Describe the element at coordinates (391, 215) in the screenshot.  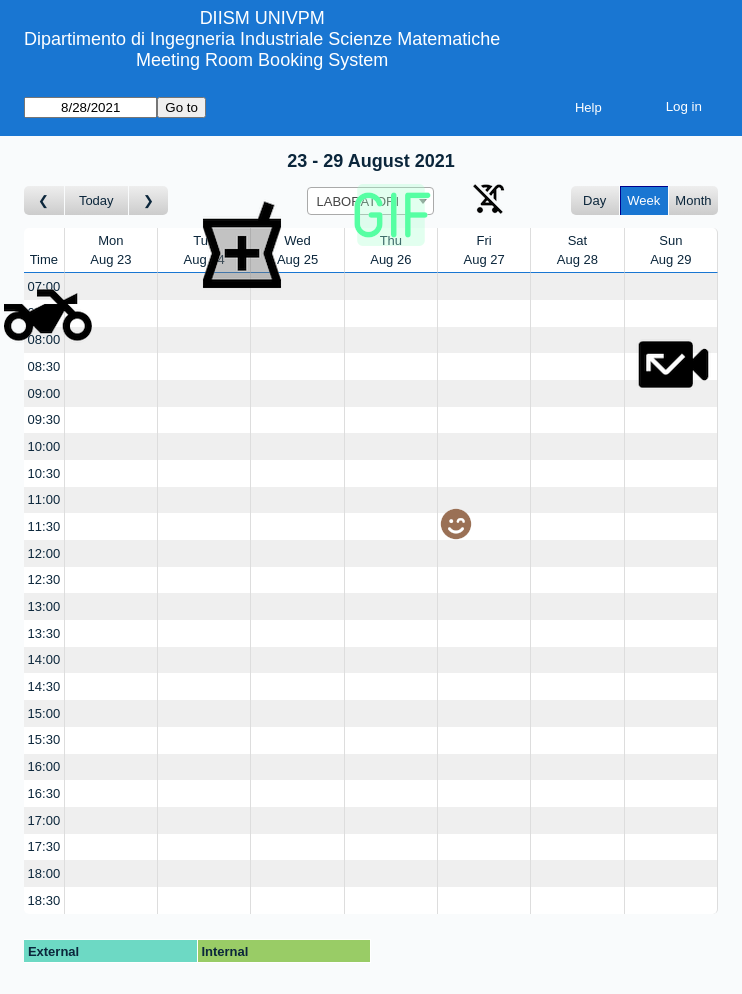
I see `insert a gif into your message` at that location.